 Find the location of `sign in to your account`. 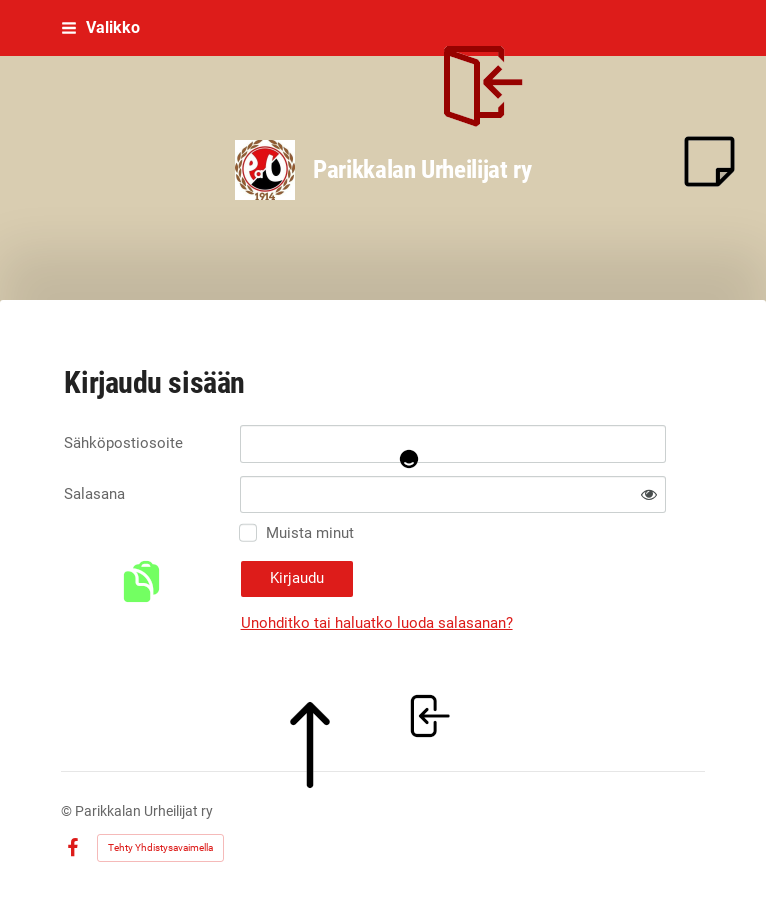

sign in to your account is located at coordinates (480, 82).